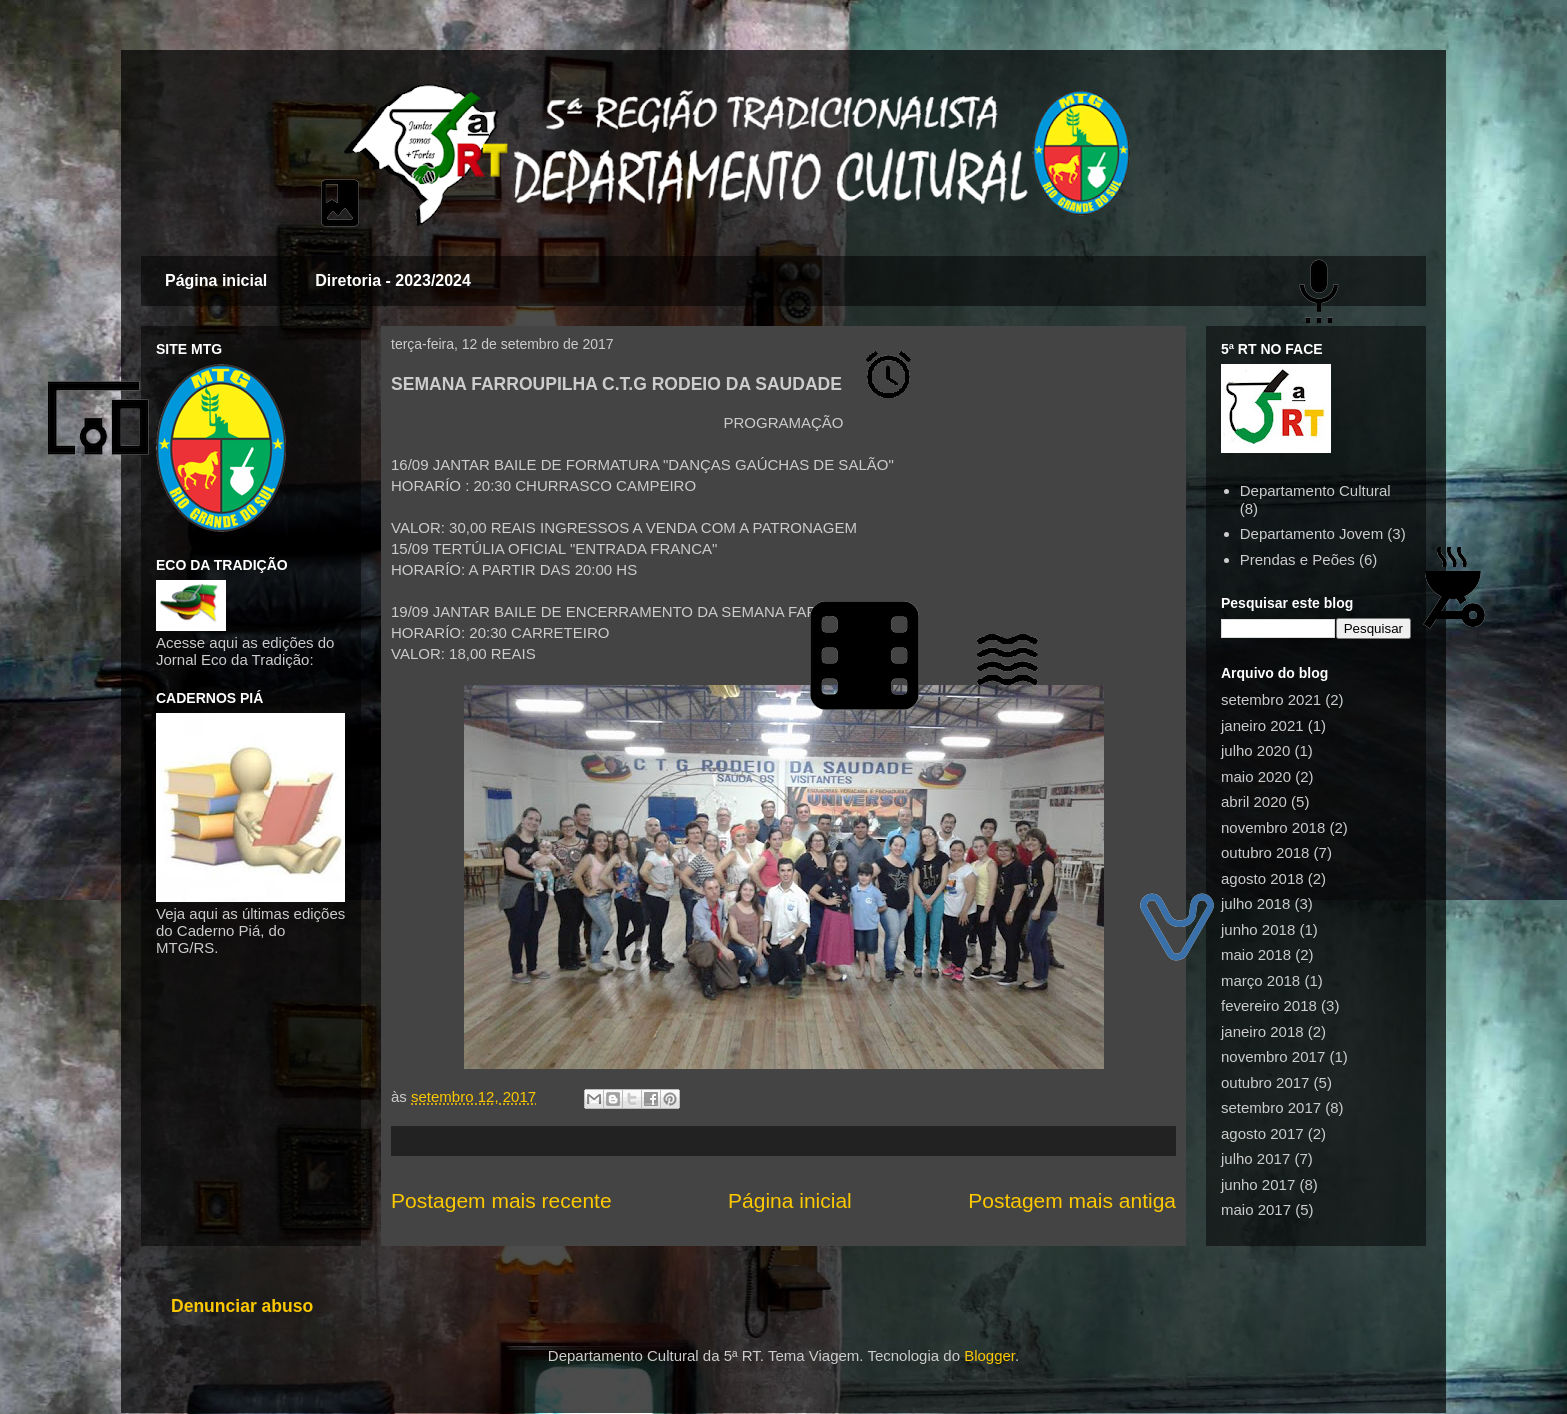 This screenshot has width=1567, height=1414. What do you see at coordinates (340, 203) in the screenshot?
I see `open photo album` at bounding box center [340, 203].